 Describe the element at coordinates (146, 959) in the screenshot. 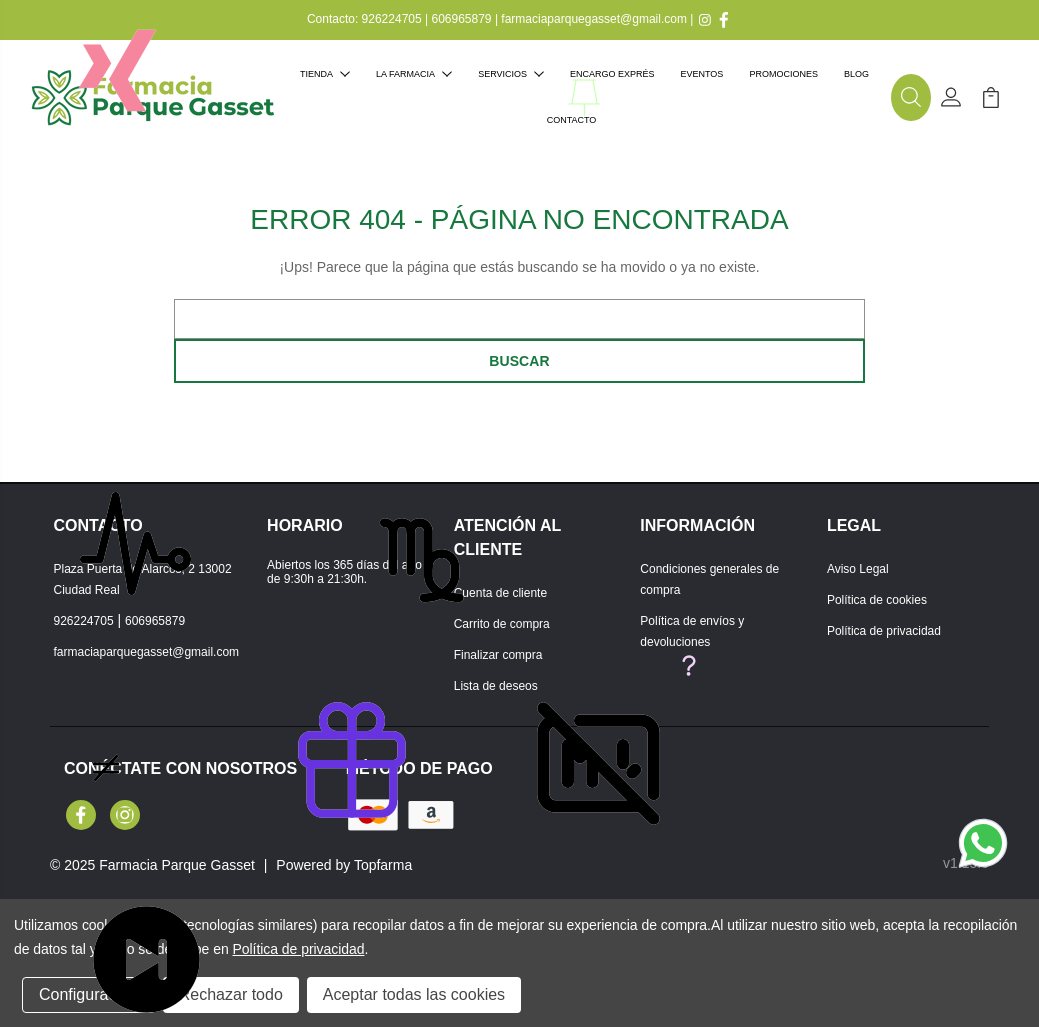

I see `skip to the next track` at that location.